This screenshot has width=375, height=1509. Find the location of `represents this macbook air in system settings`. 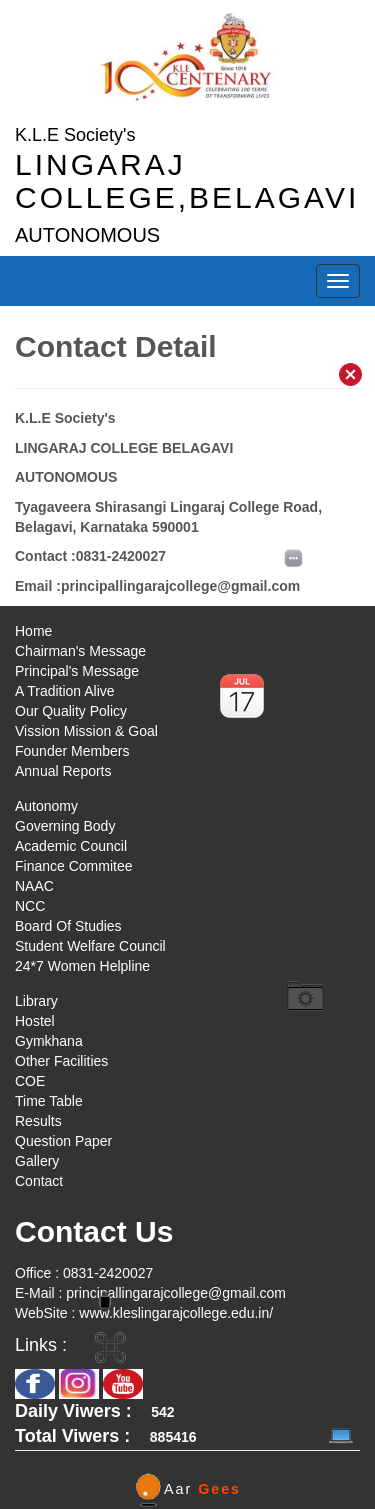

represents this macbook air in system settings is located at coordinates (341, 1434).